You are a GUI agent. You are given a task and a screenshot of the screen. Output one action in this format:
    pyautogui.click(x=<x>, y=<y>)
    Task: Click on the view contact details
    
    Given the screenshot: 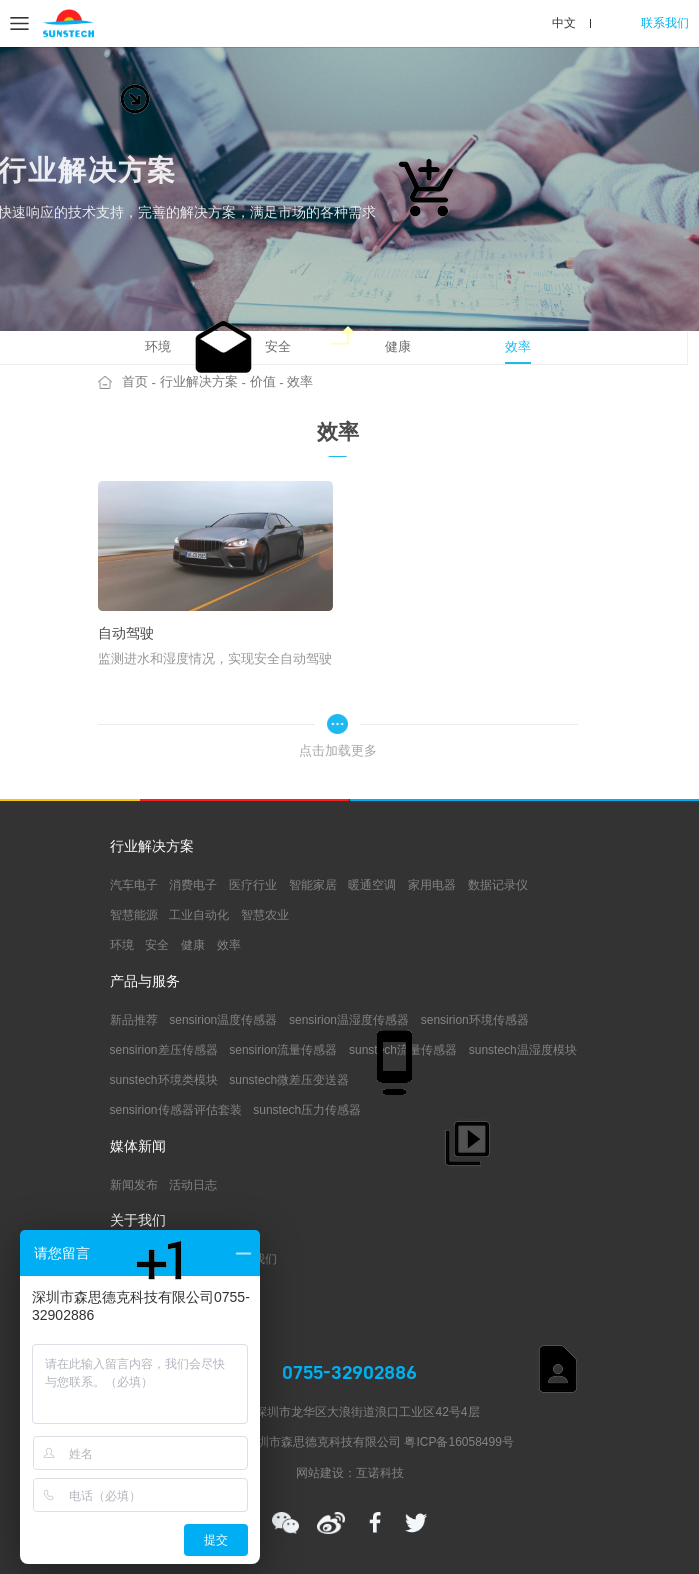 What is the action you would take?
    pyautogui.click(x=558, y=1369)
    